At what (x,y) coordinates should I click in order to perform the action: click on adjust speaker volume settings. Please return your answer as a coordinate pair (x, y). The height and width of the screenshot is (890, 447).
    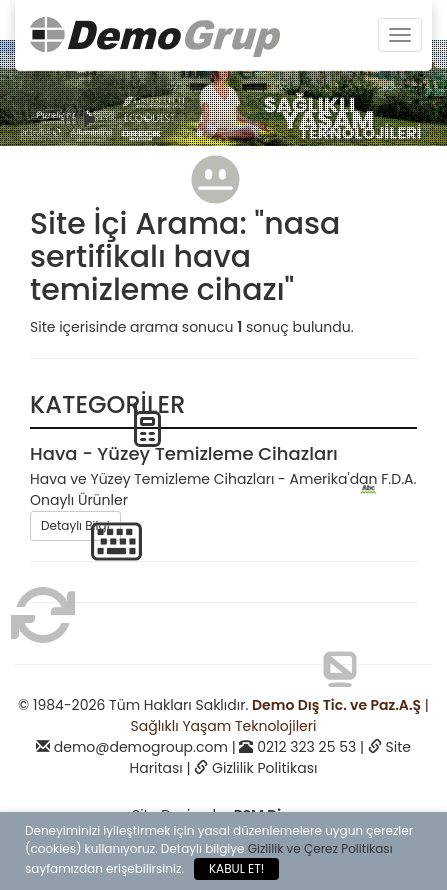
    Looking at the image, I should click on (79, 119).